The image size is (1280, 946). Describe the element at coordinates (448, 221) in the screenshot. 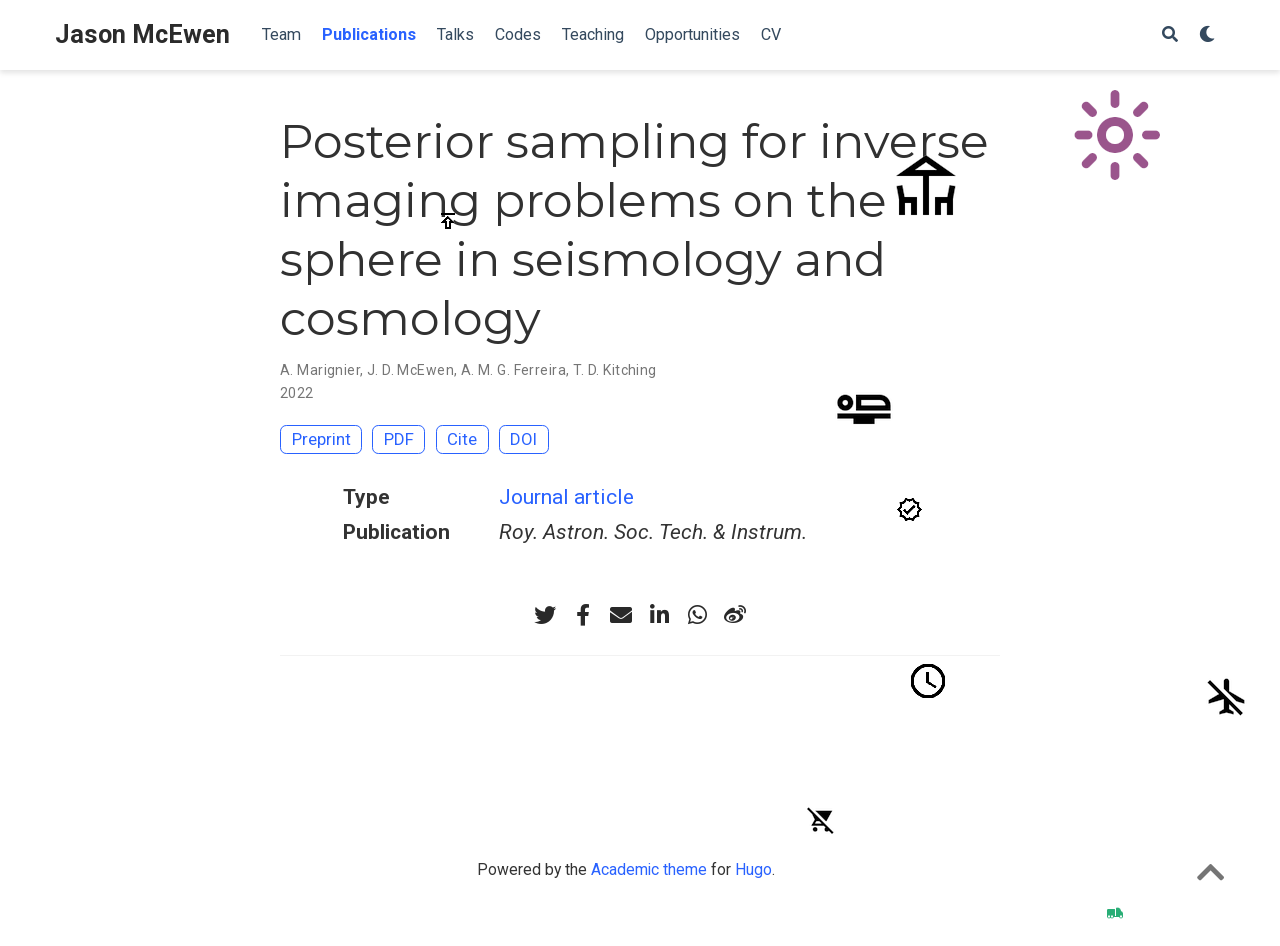

I see `publish or upload content` at that location.